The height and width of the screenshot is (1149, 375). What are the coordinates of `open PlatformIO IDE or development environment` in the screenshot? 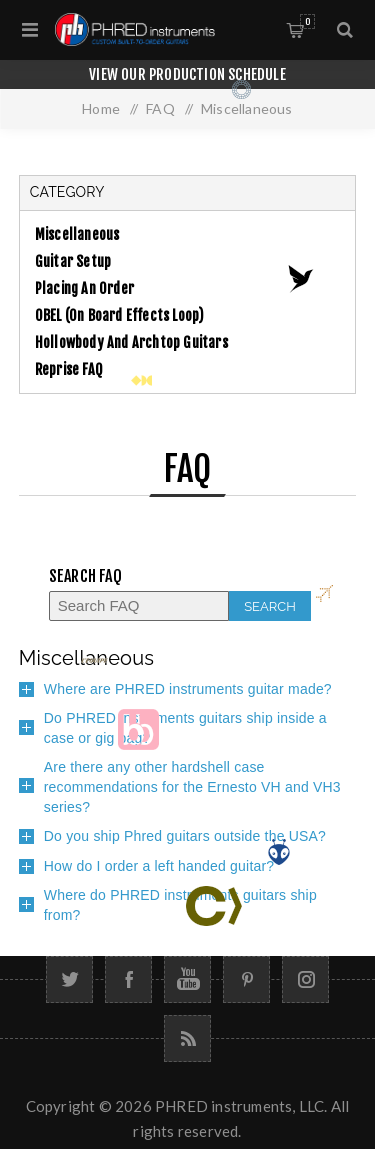 It's located at (279, 852).